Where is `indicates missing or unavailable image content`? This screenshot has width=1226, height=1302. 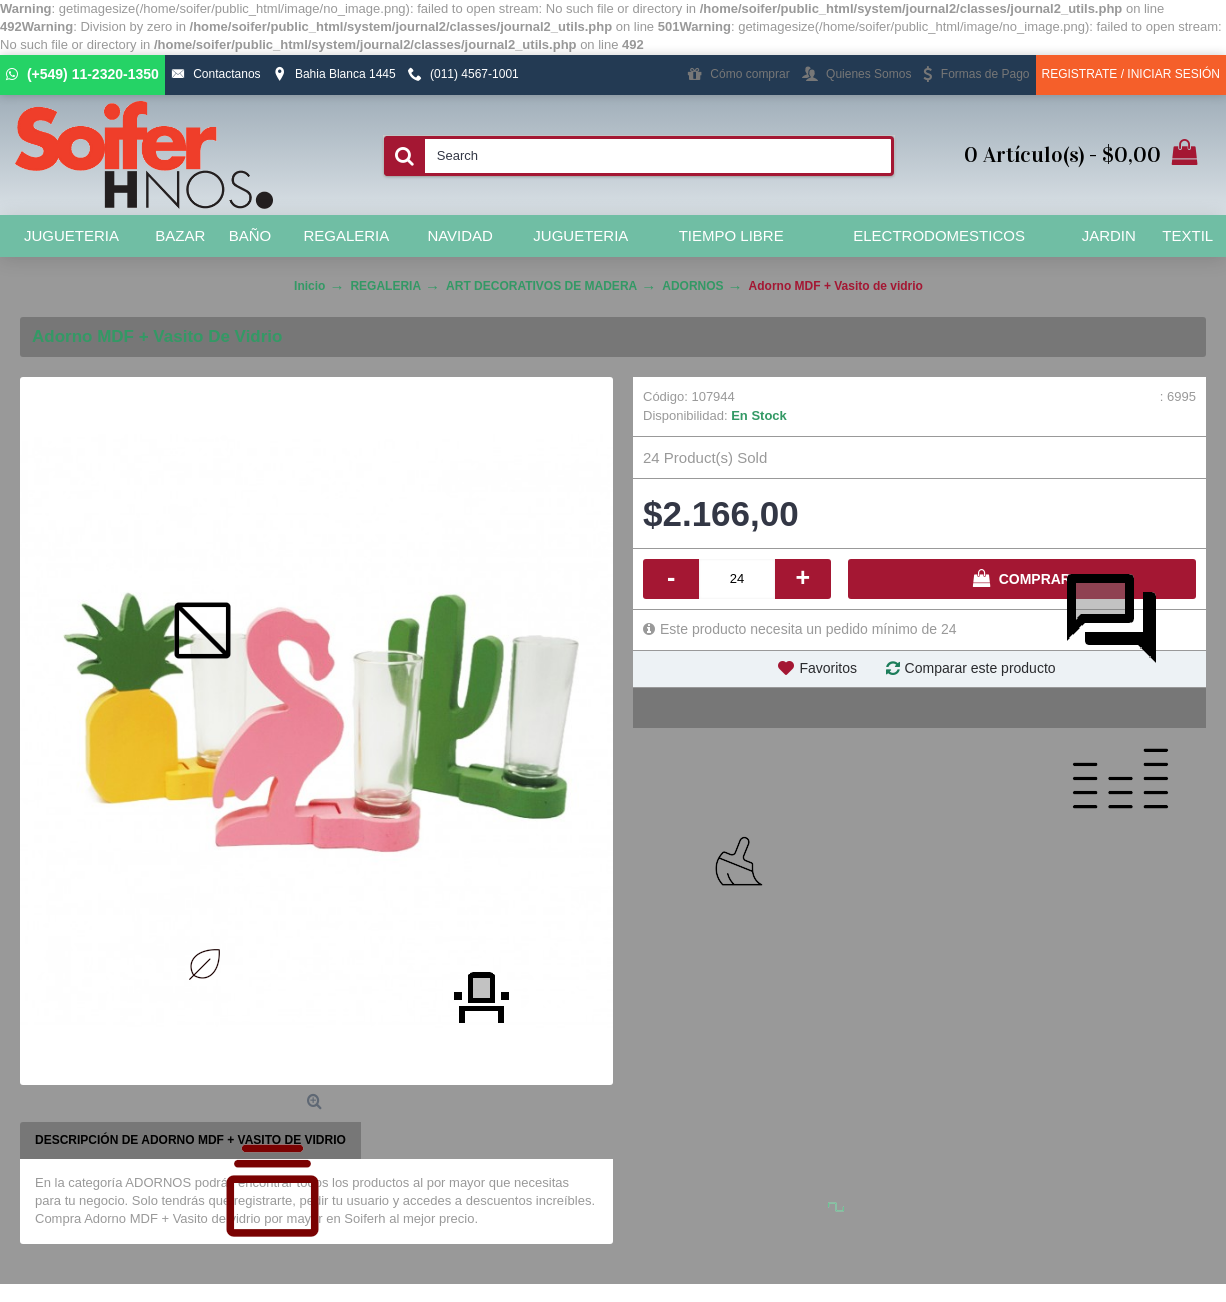 indicates missing or unavailable image content is located at coordinates (202, 630).